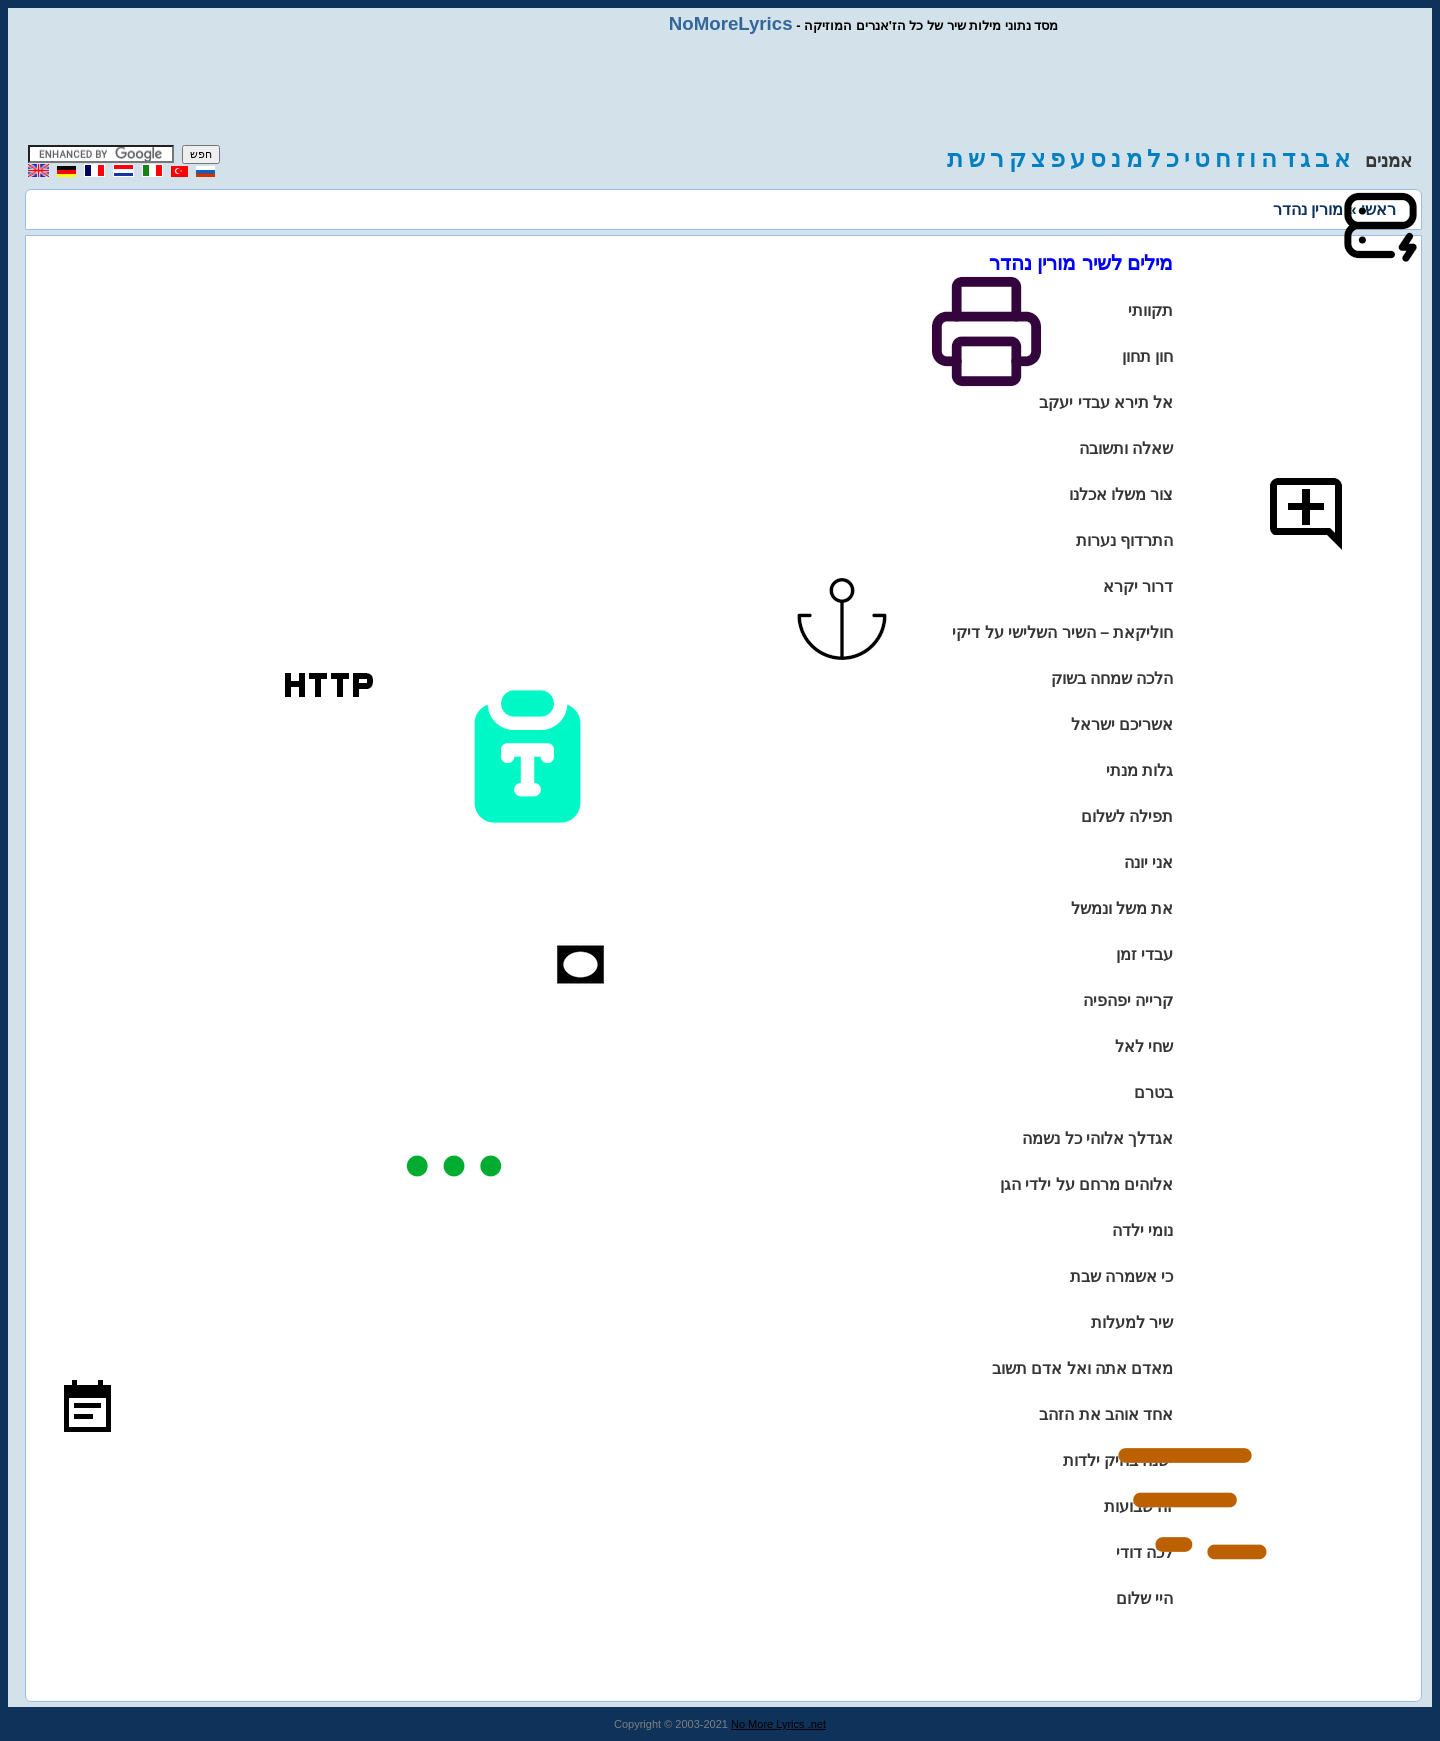 This screenshot has width=1440, height=1741. What do you see at coordinates (527, 756) in the screenshot?
I see `access copied text formatting options` at bounding box center [527, 756].